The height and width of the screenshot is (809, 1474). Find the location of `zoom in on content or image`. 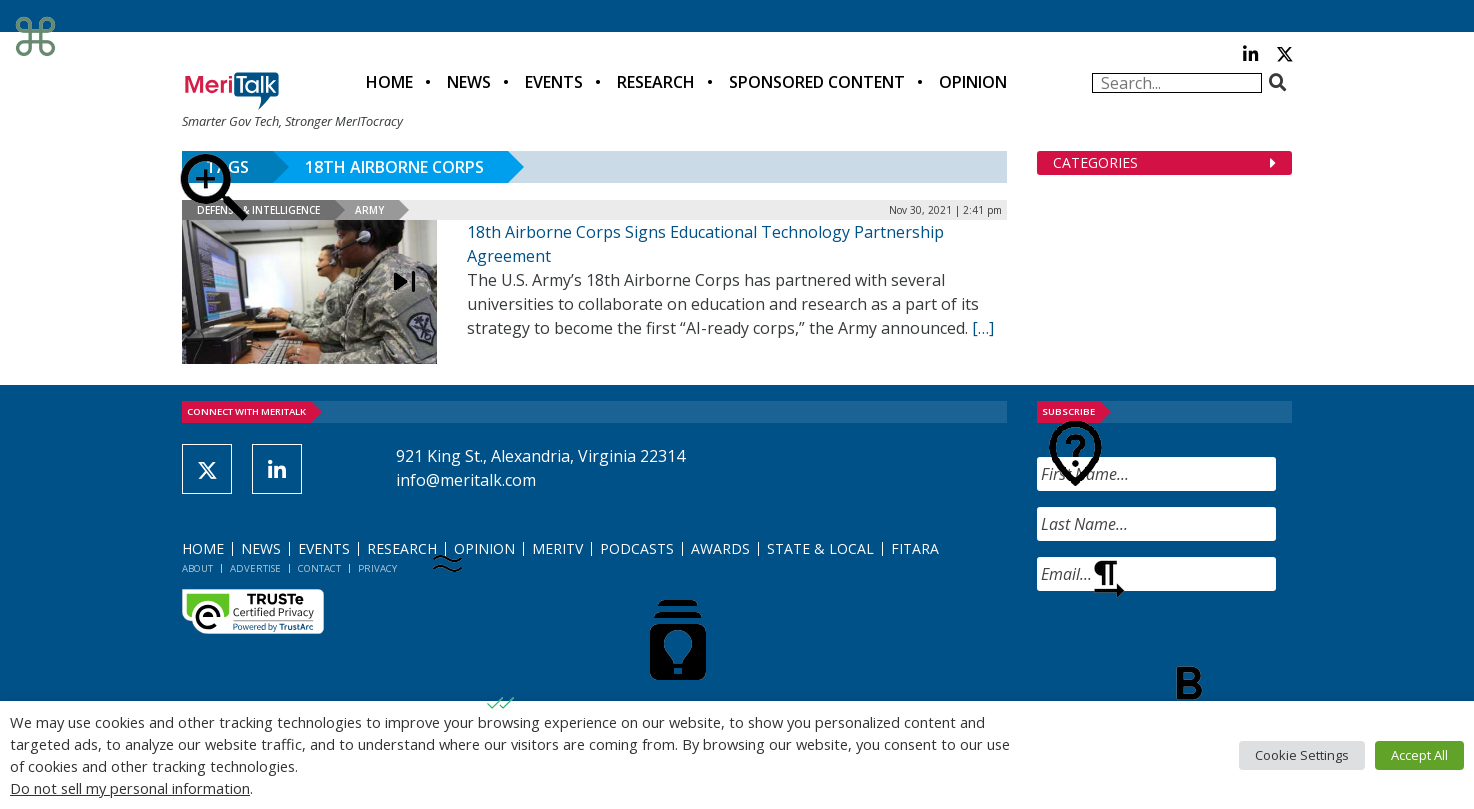

zoom in on content or image is located at coordinates (215, 188).